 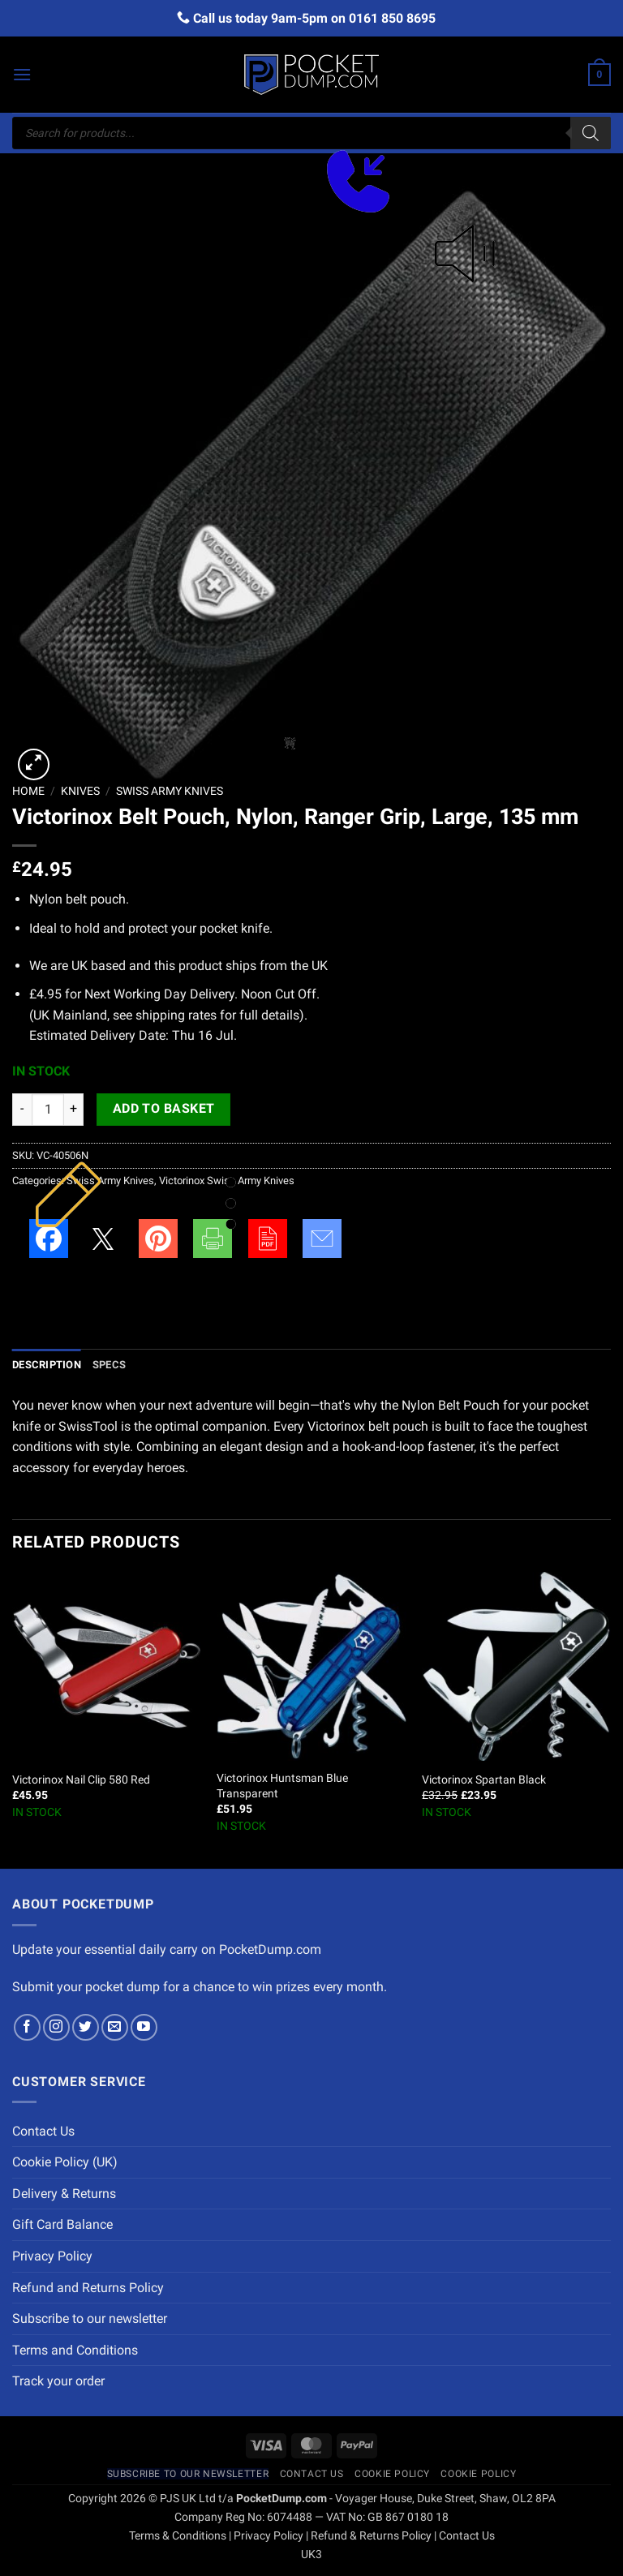 What do you see at coordinates (67, 1196) in the screenshot?
I see `edit content or text` at bounding box center [67, 1196].